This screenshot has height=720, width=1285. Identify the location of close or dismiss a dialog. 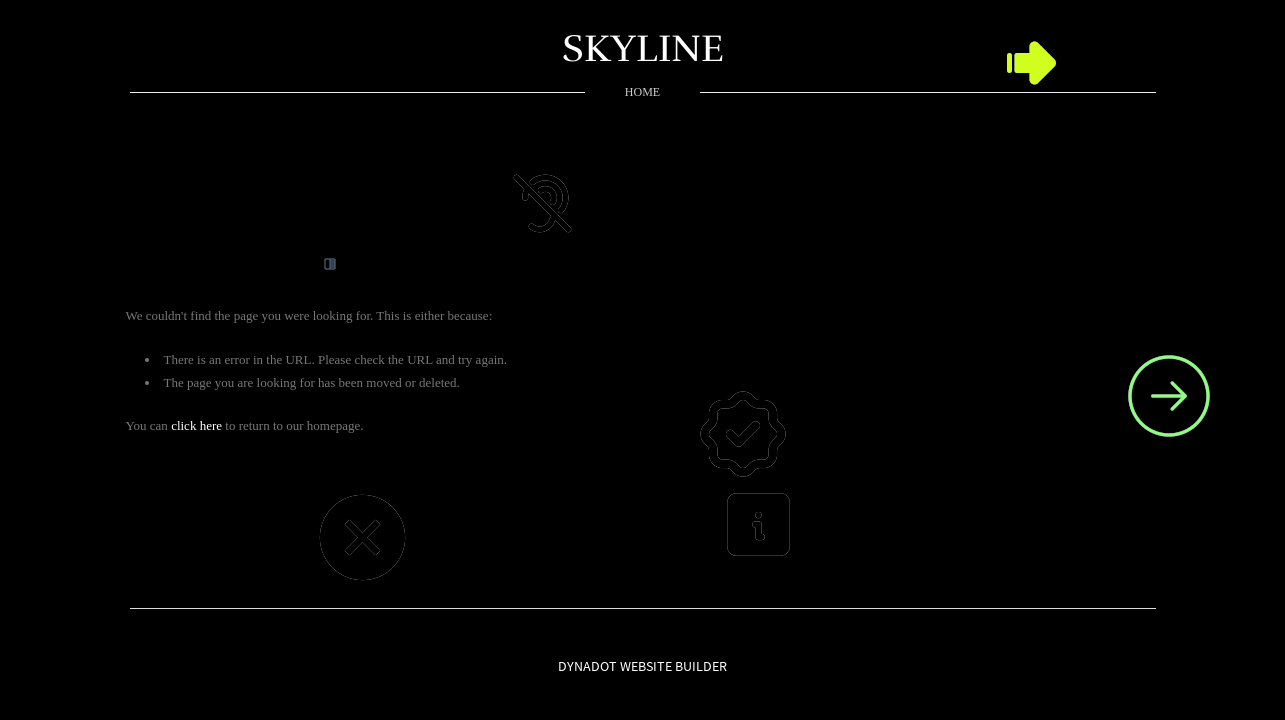
(362, 537).